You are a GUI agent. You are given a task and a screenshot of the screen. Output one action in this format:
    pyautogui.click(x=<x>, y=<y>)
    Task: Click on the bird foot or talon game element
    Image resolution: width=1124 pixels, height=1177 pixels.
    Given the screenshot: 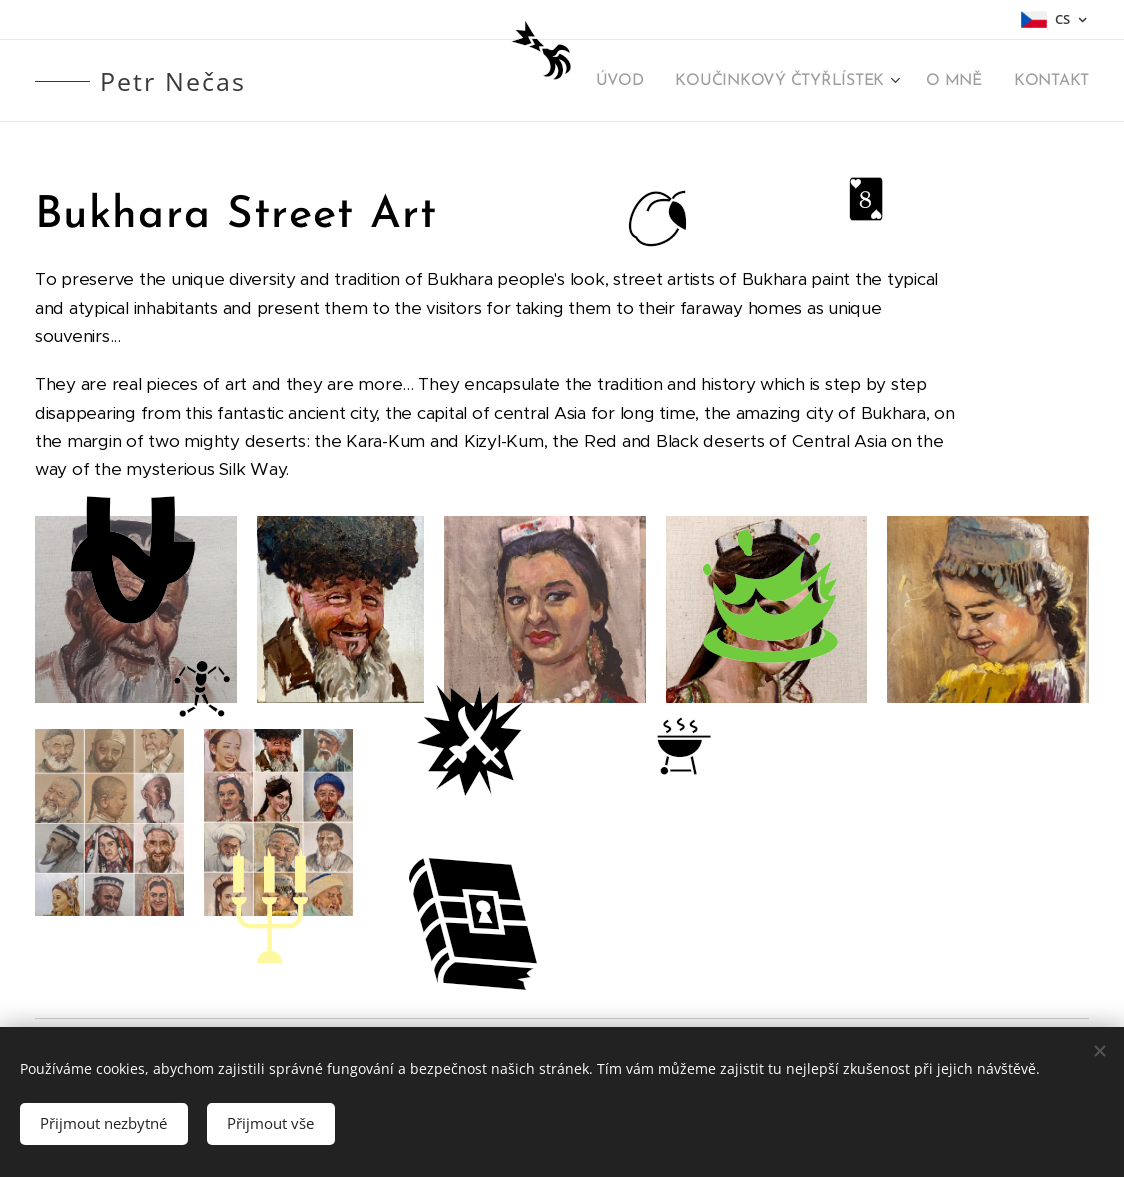 What is the action you would take?
    pyautogui.click(x=541, y=50)
    